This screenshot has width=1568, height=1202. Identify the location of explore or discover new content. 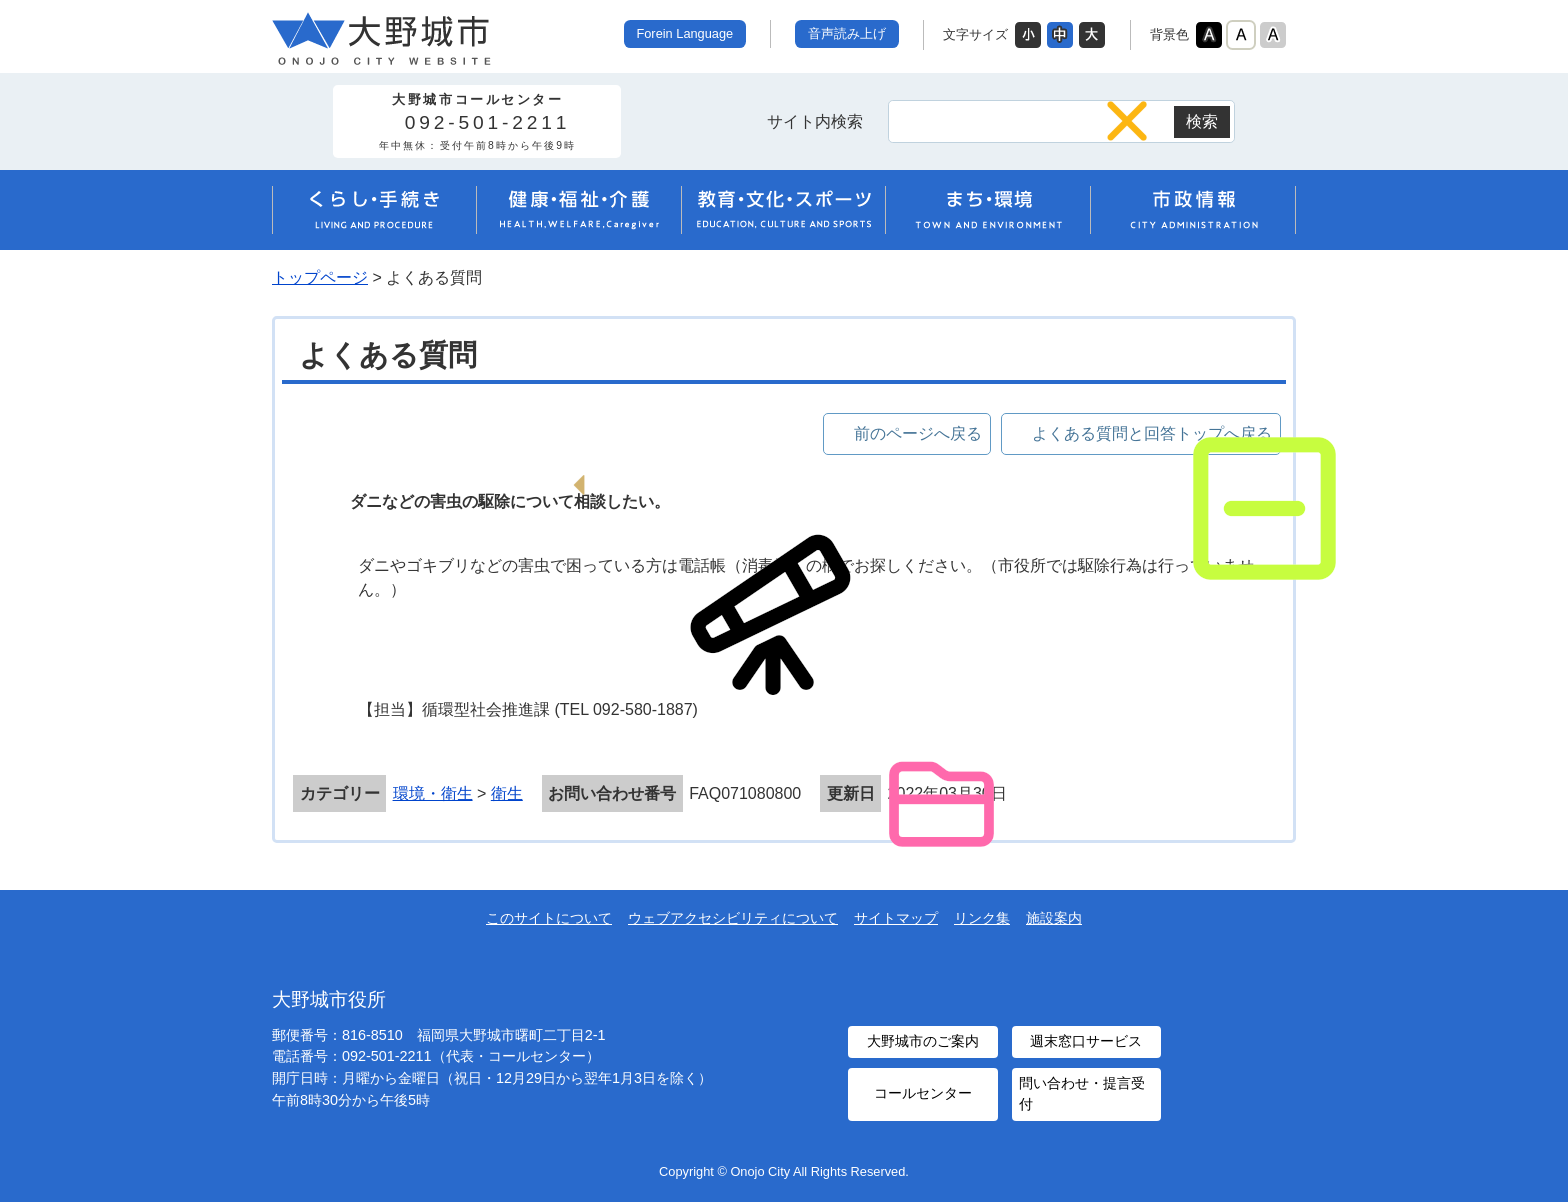
(770, 613).